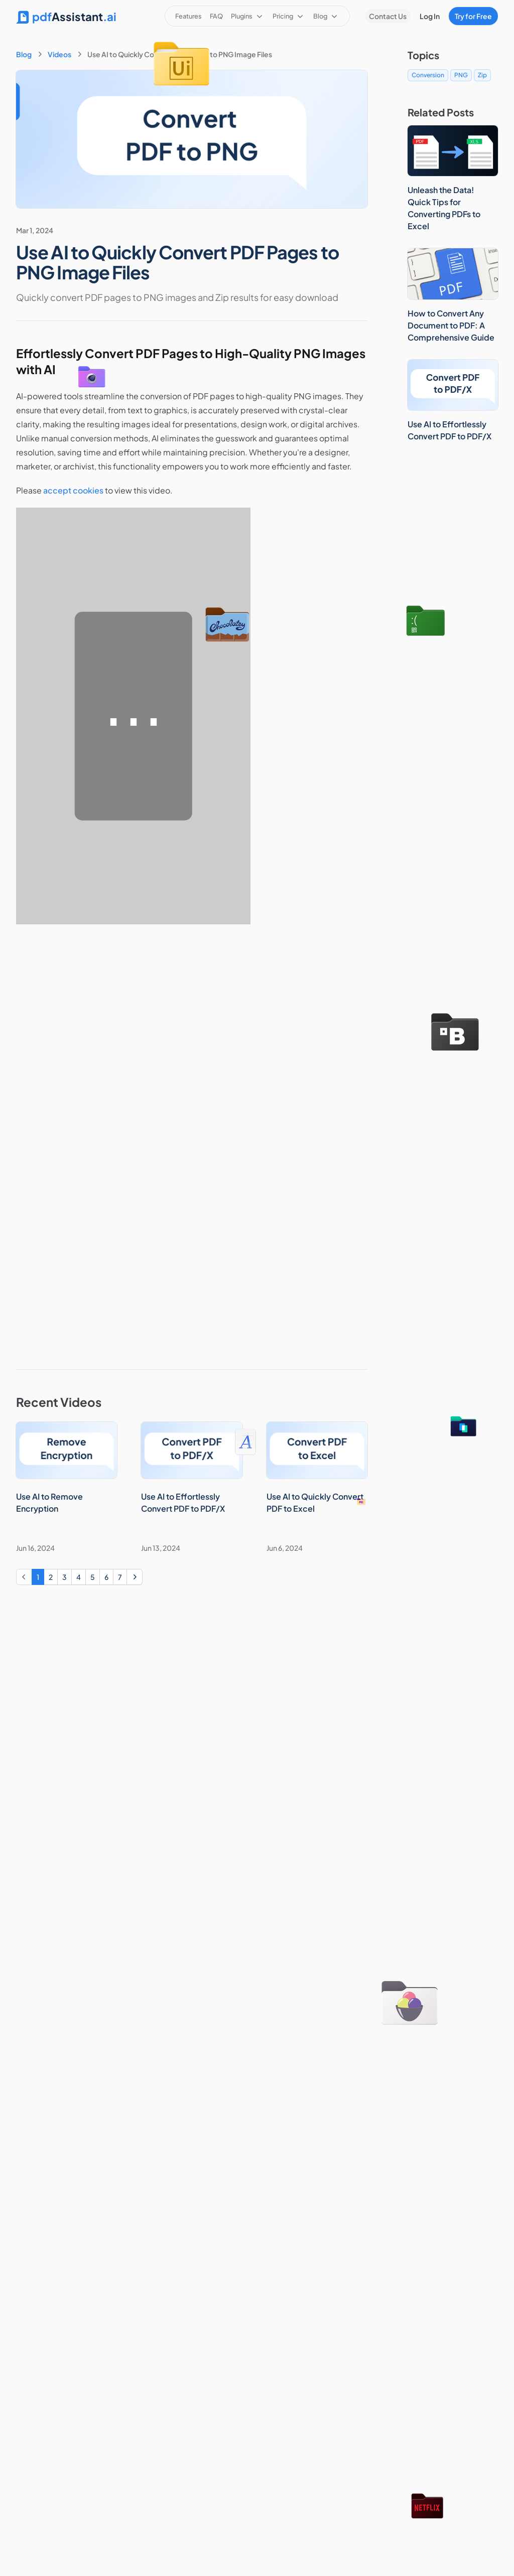 The height and width of the screenshot is (2576, 514). Describe the element at coordinates (409, 2004) in the screenshot. I see `open folder containing Scoop package manager files` at that location.